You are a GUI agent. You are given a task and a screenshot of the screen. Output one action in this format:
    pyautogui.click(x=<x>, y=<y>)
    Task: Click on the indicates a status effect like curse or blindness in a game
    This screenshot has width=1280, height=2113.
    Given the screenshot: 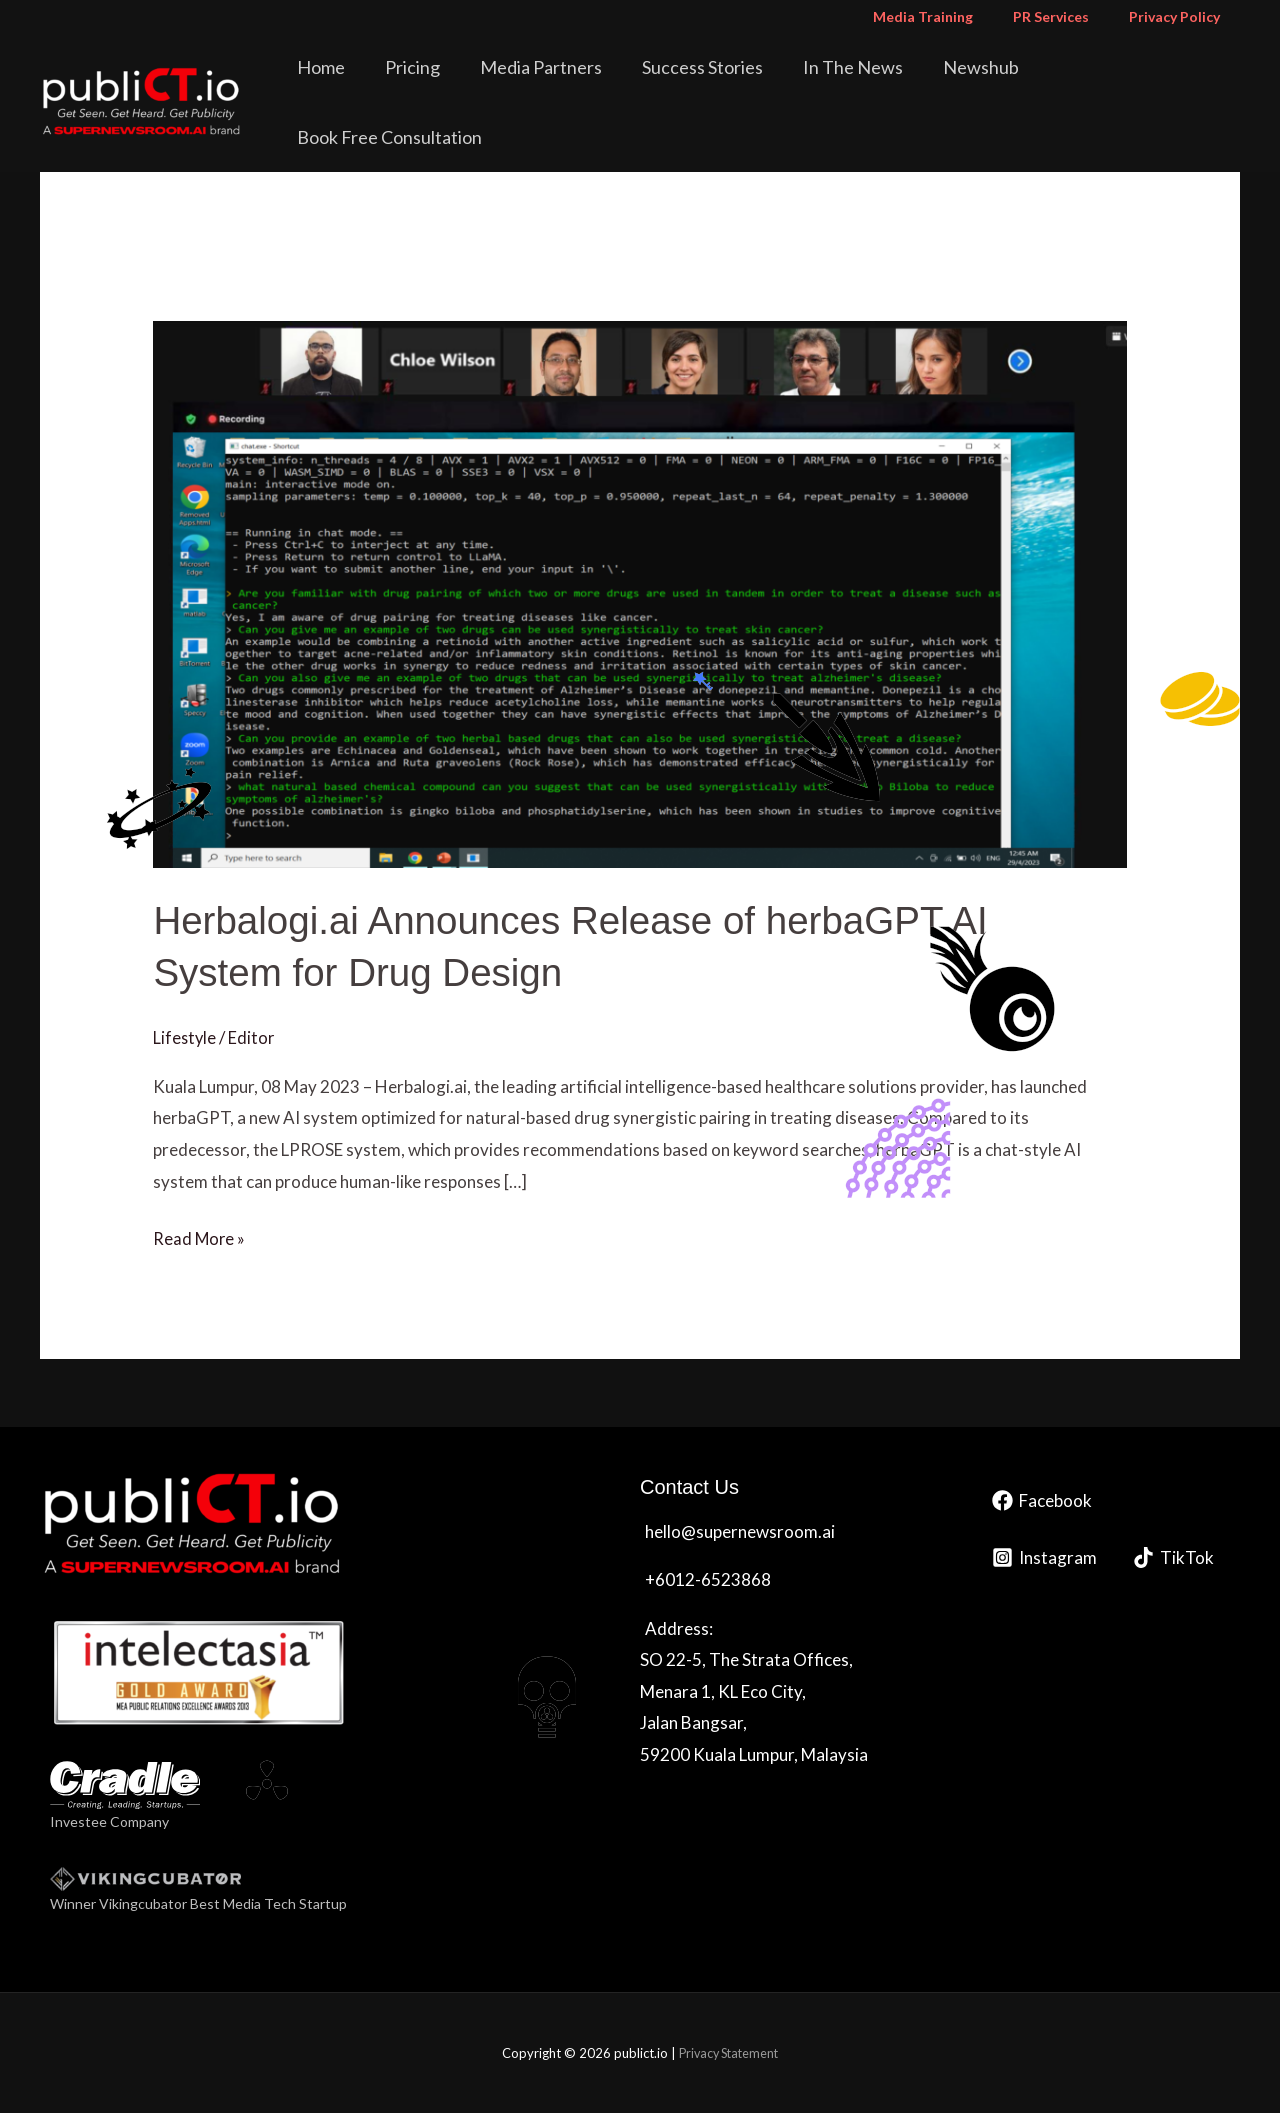 What is the action you would take?
    pyautogui.click(x=991, y=989)
    